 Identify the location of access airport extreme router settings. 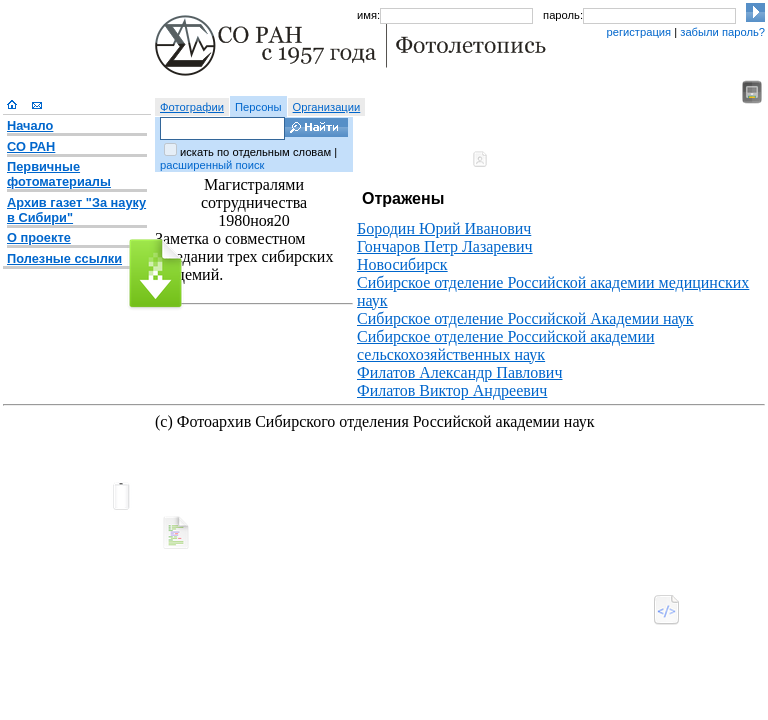
(121, 495).